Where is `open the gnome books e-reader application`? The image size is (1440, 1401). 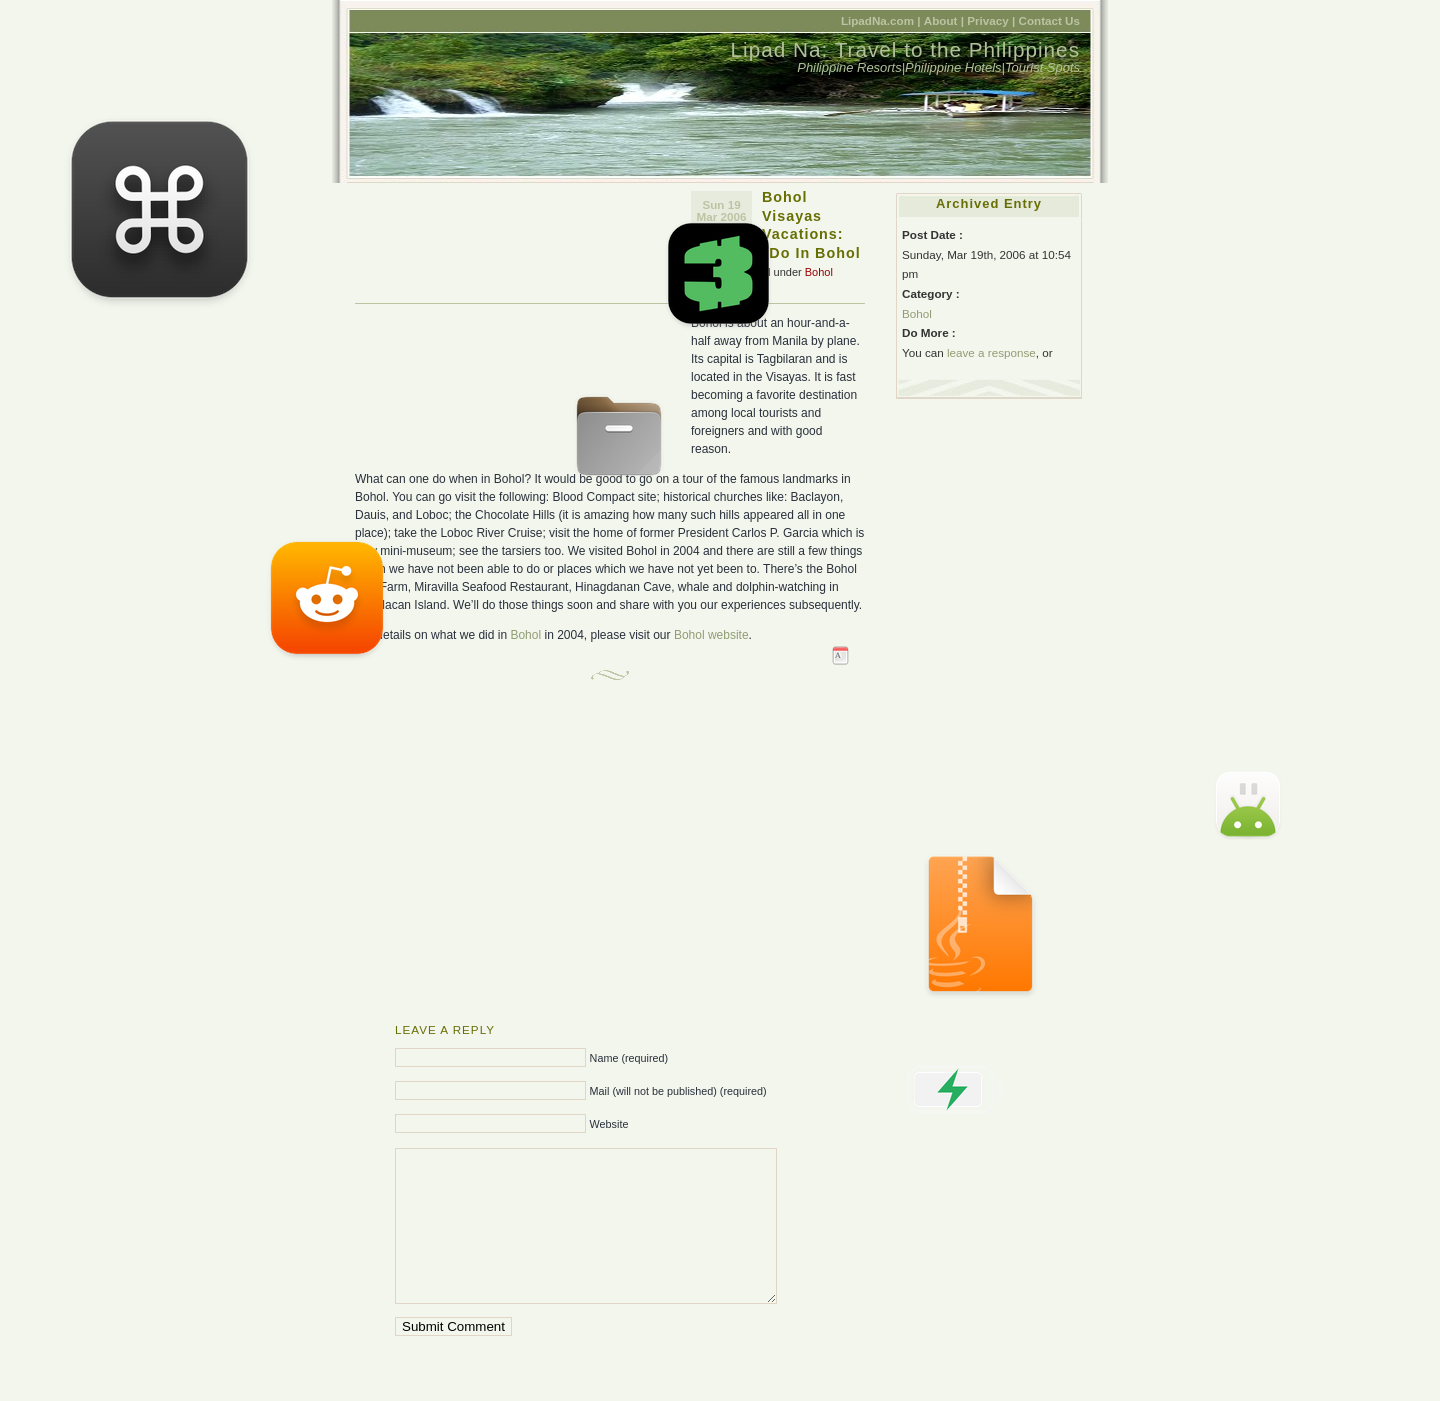
open the gnome books e-reader application is located at coordinates (840, 655).